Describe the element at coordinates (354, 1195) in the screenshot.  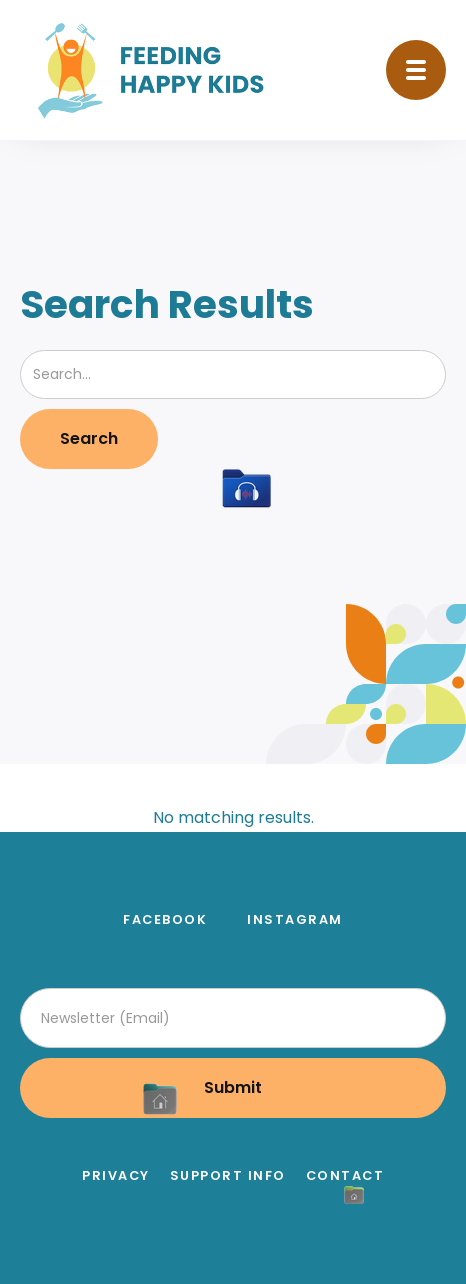
I see `access your home folder` at that location.